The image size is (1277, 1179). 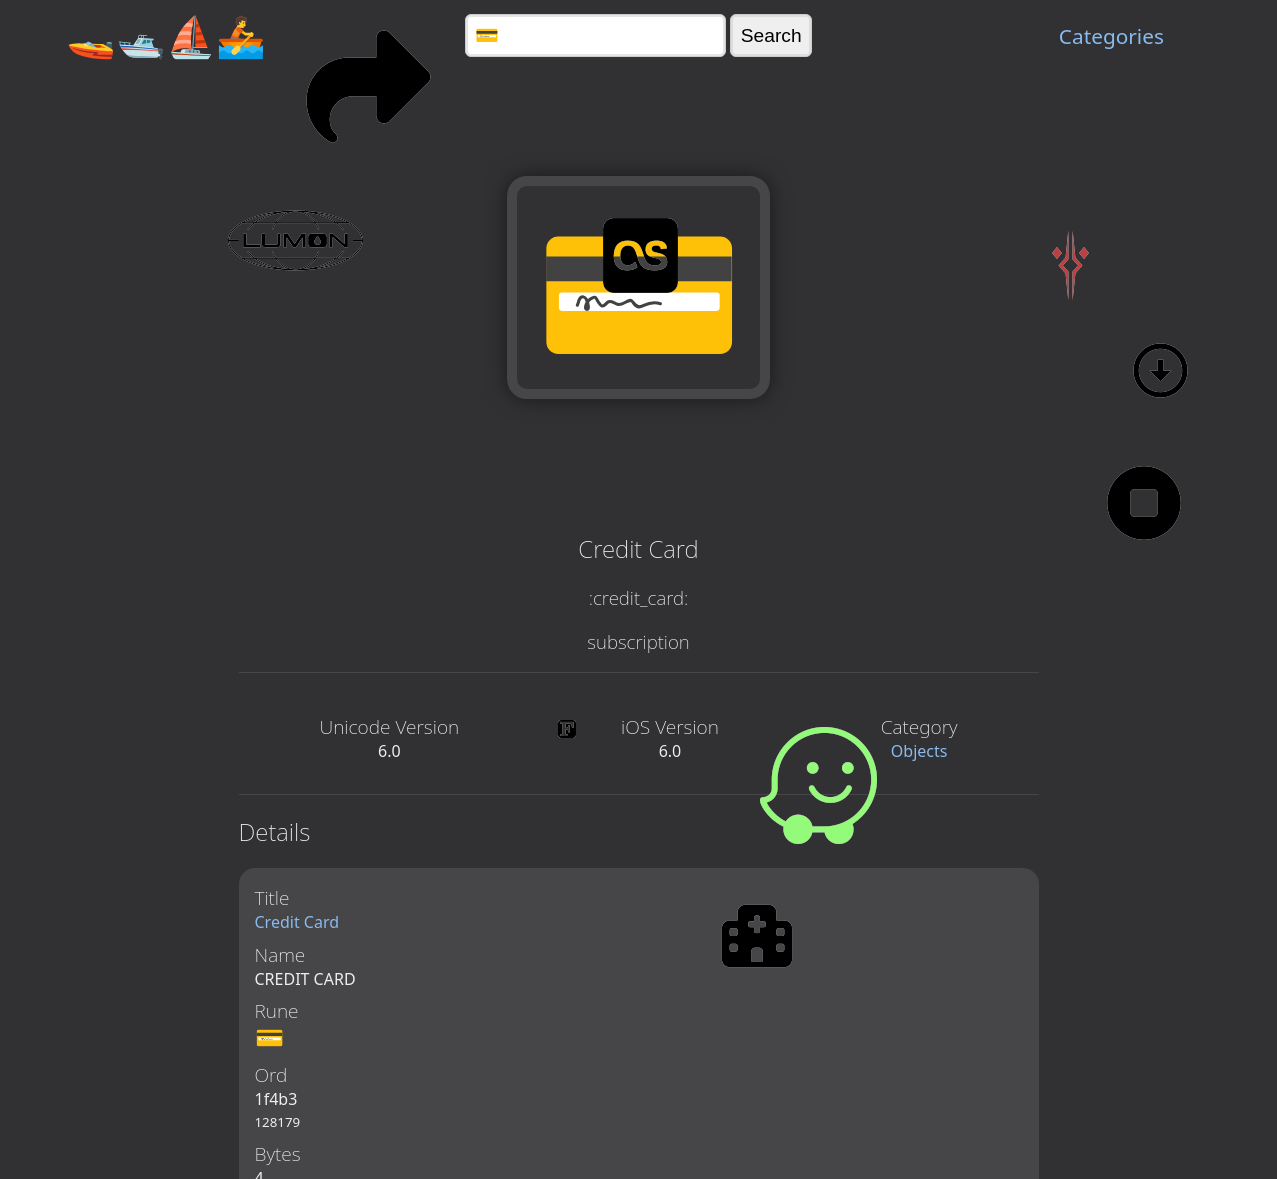 I want to click on download a file or content, so click(x=1160, y=370).